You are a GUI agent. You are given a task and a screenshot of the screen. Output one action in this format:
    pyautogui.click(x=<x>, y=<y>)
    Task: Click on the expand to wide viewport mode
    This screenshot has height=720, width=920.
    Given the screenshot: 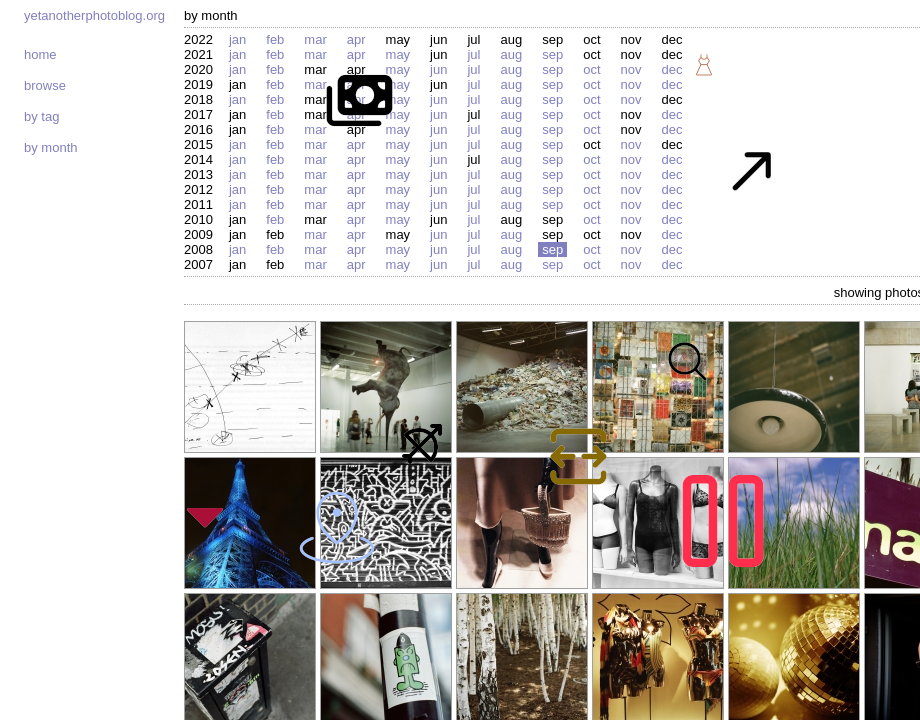 What is the action you would take?
    pyautogui.click(x=578, y=456)
    